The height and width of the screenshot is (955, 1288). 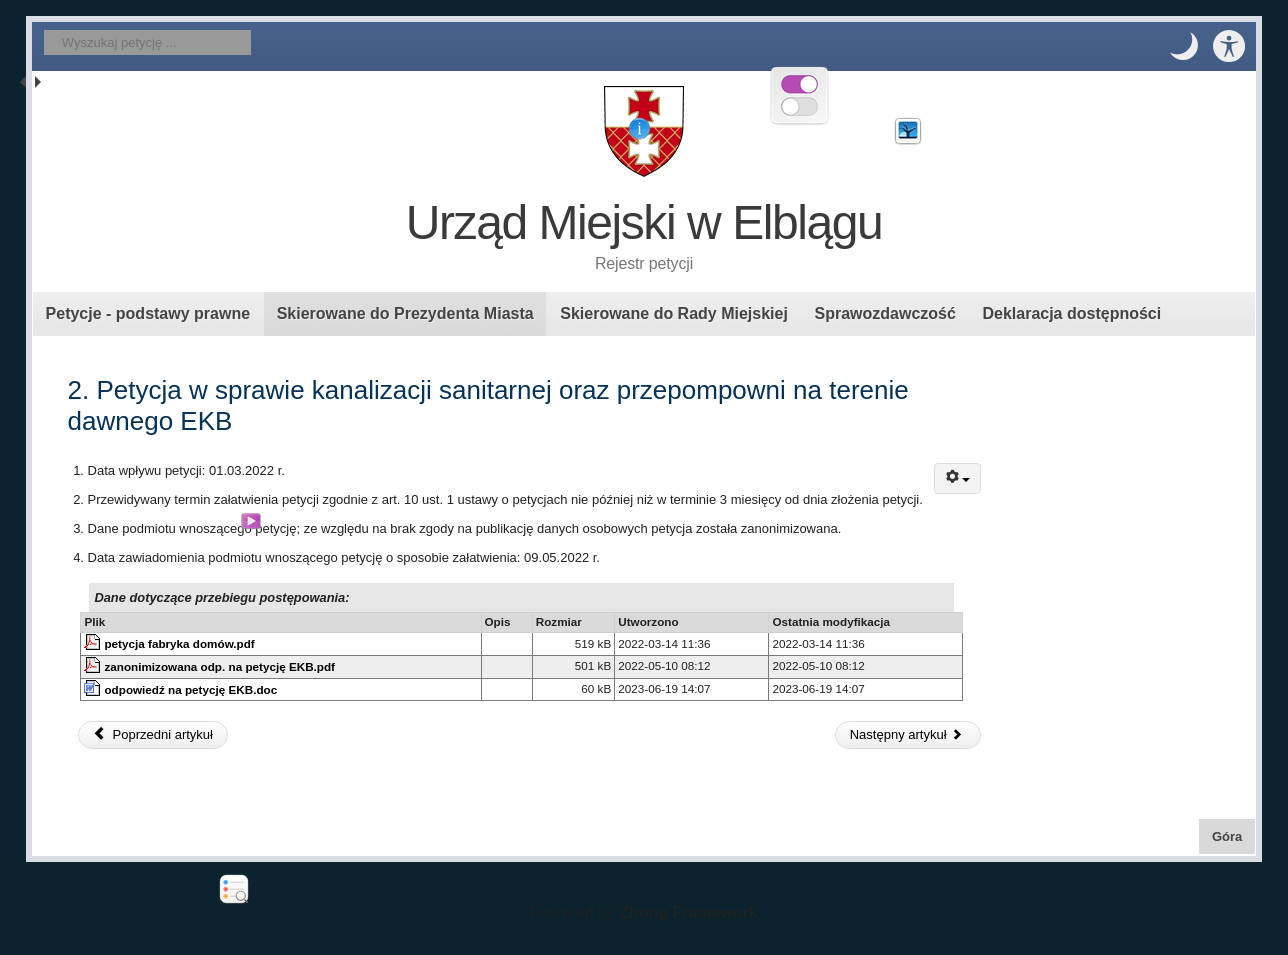 I want to click on access help or about information, so click(x=639, y=128).